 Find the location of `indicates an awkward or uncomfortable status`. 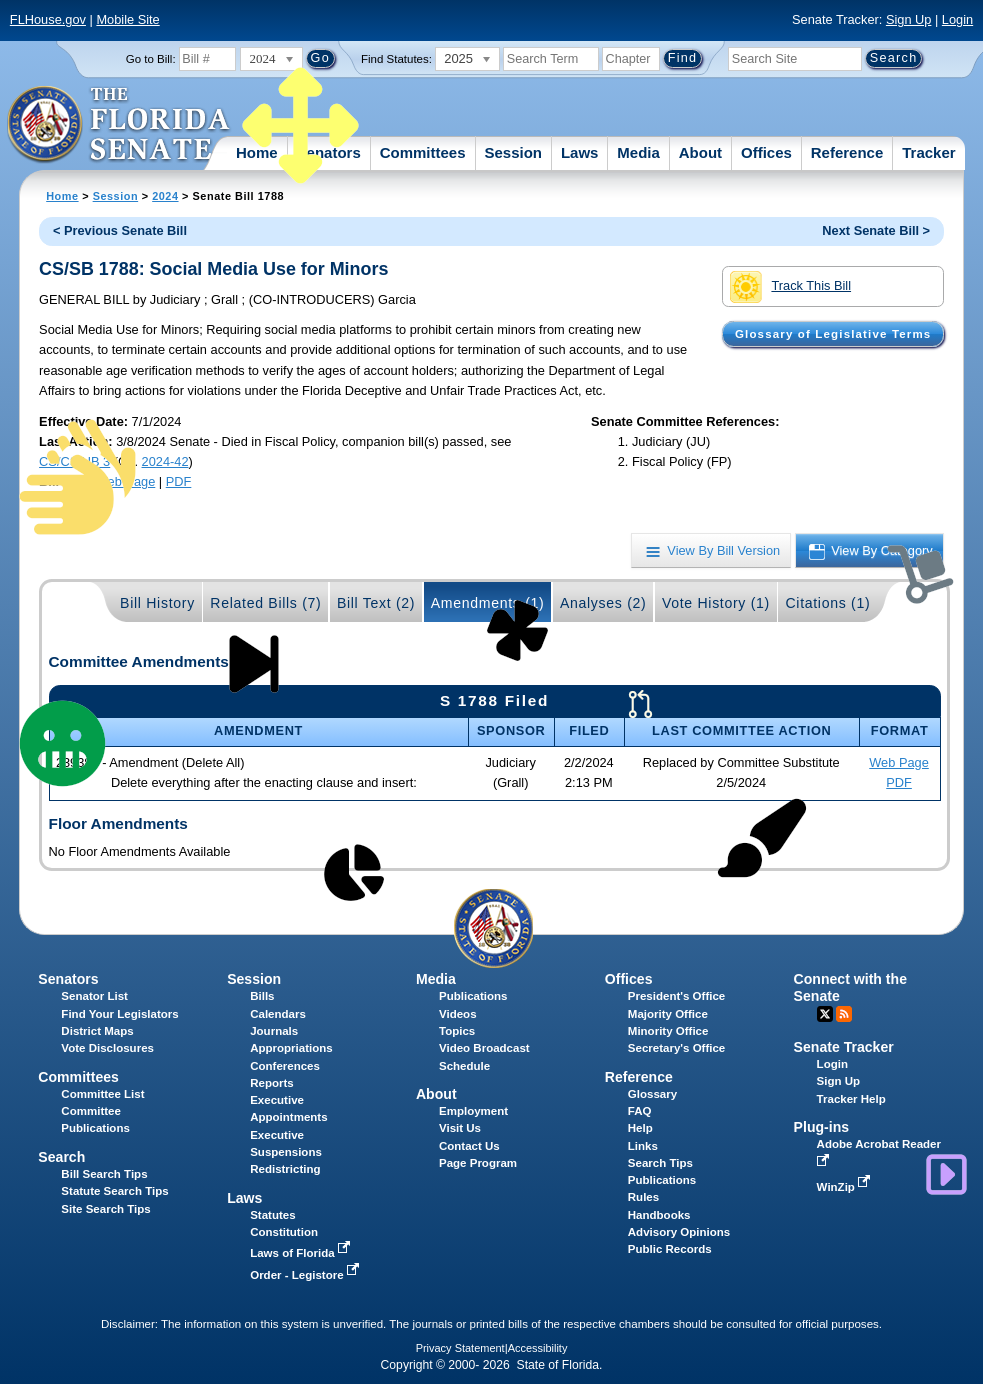

indicates an awkward or uncomfortable status is located at coordinates (62, 743).